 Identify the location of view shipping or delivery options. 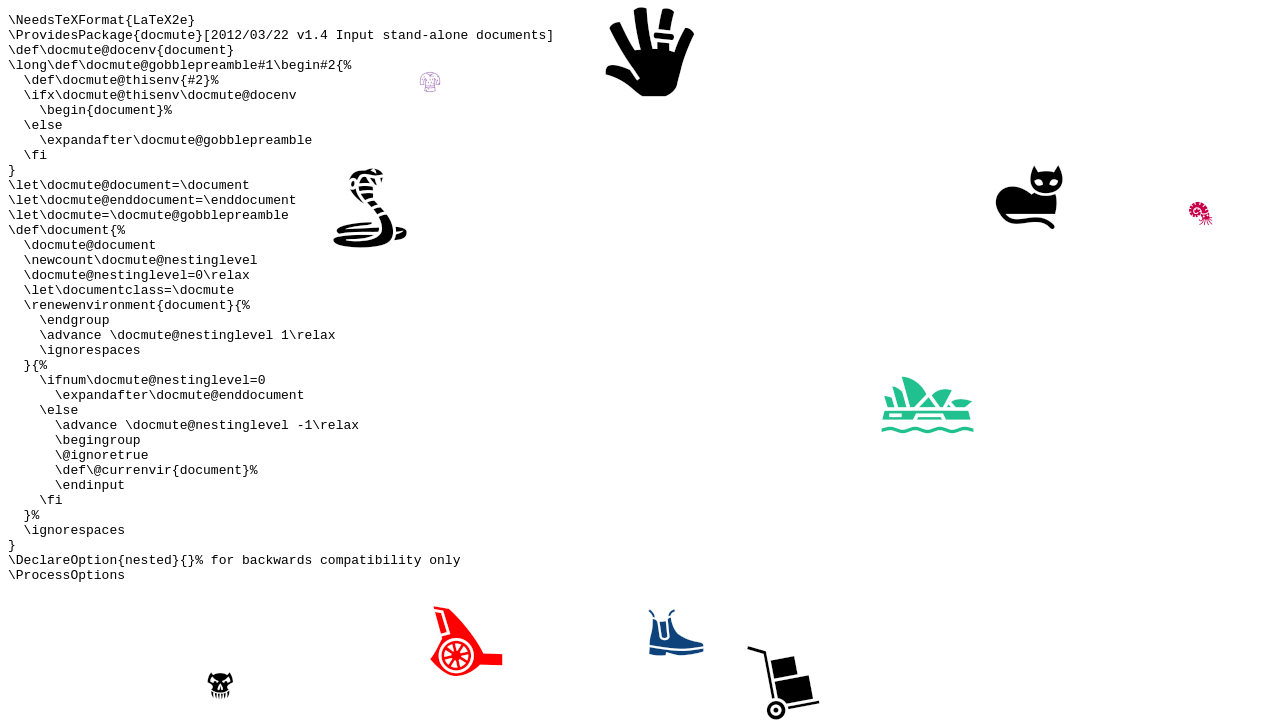
(785, 680).